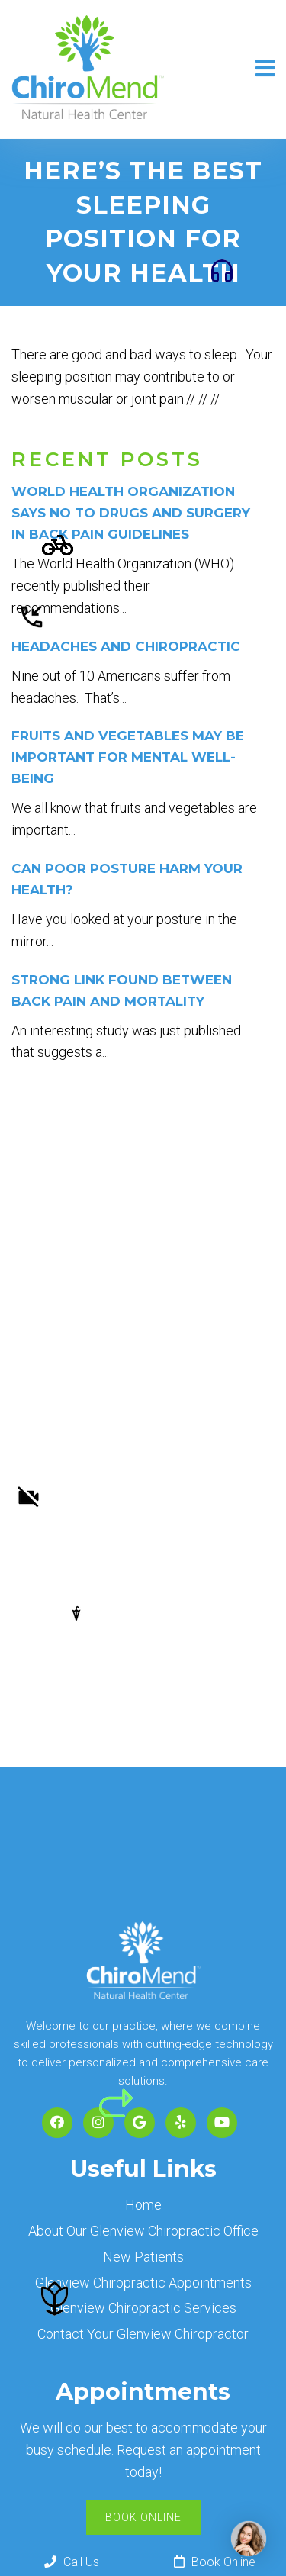  Describe the element at coordinates (116, 2104) in the screenshot. I see `redo last action` at that location.